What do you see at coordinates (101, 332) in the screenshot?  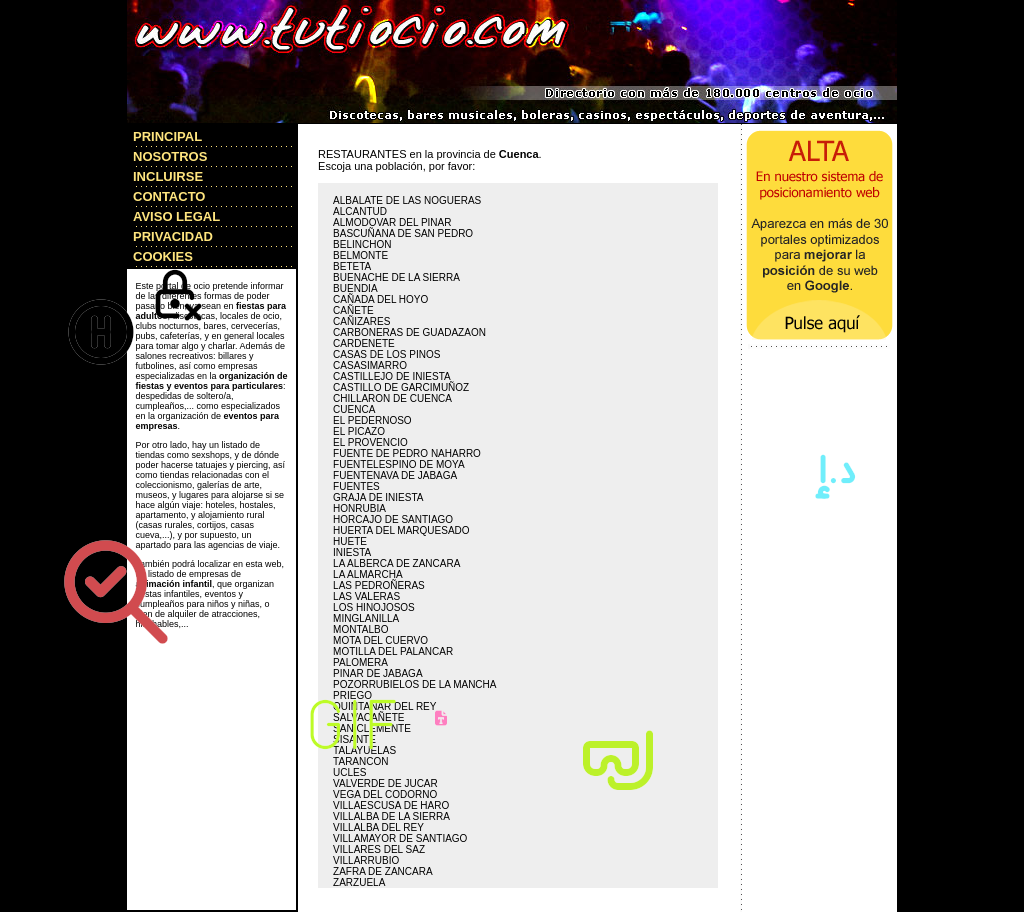 I see `locate nearby hospitals or medical facilities` at bounding box center [101, 332].